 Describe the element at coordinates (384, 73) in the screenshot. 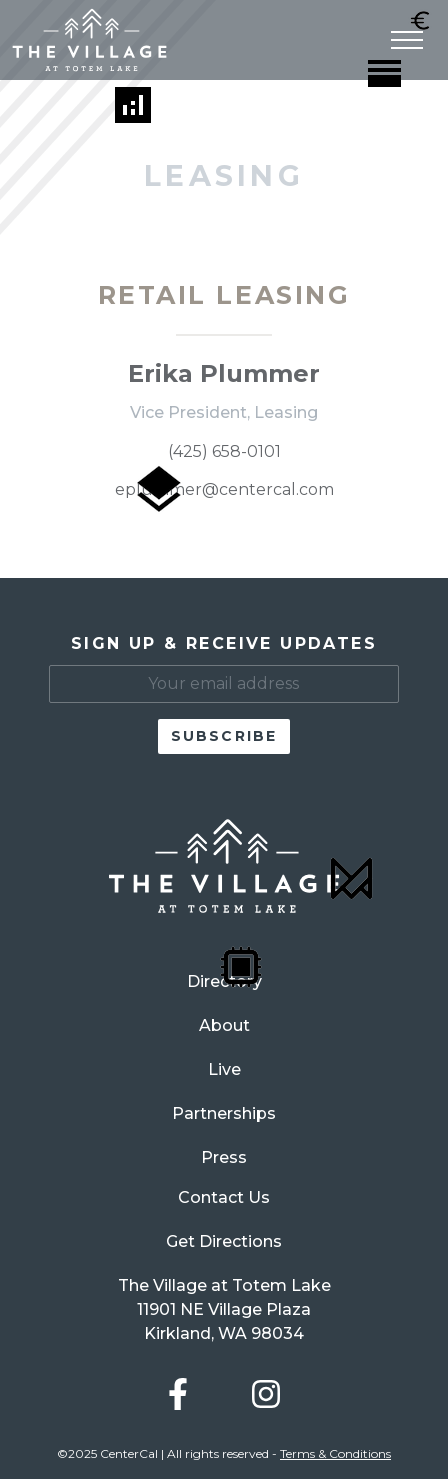

I see `split view horizontally` at that location.